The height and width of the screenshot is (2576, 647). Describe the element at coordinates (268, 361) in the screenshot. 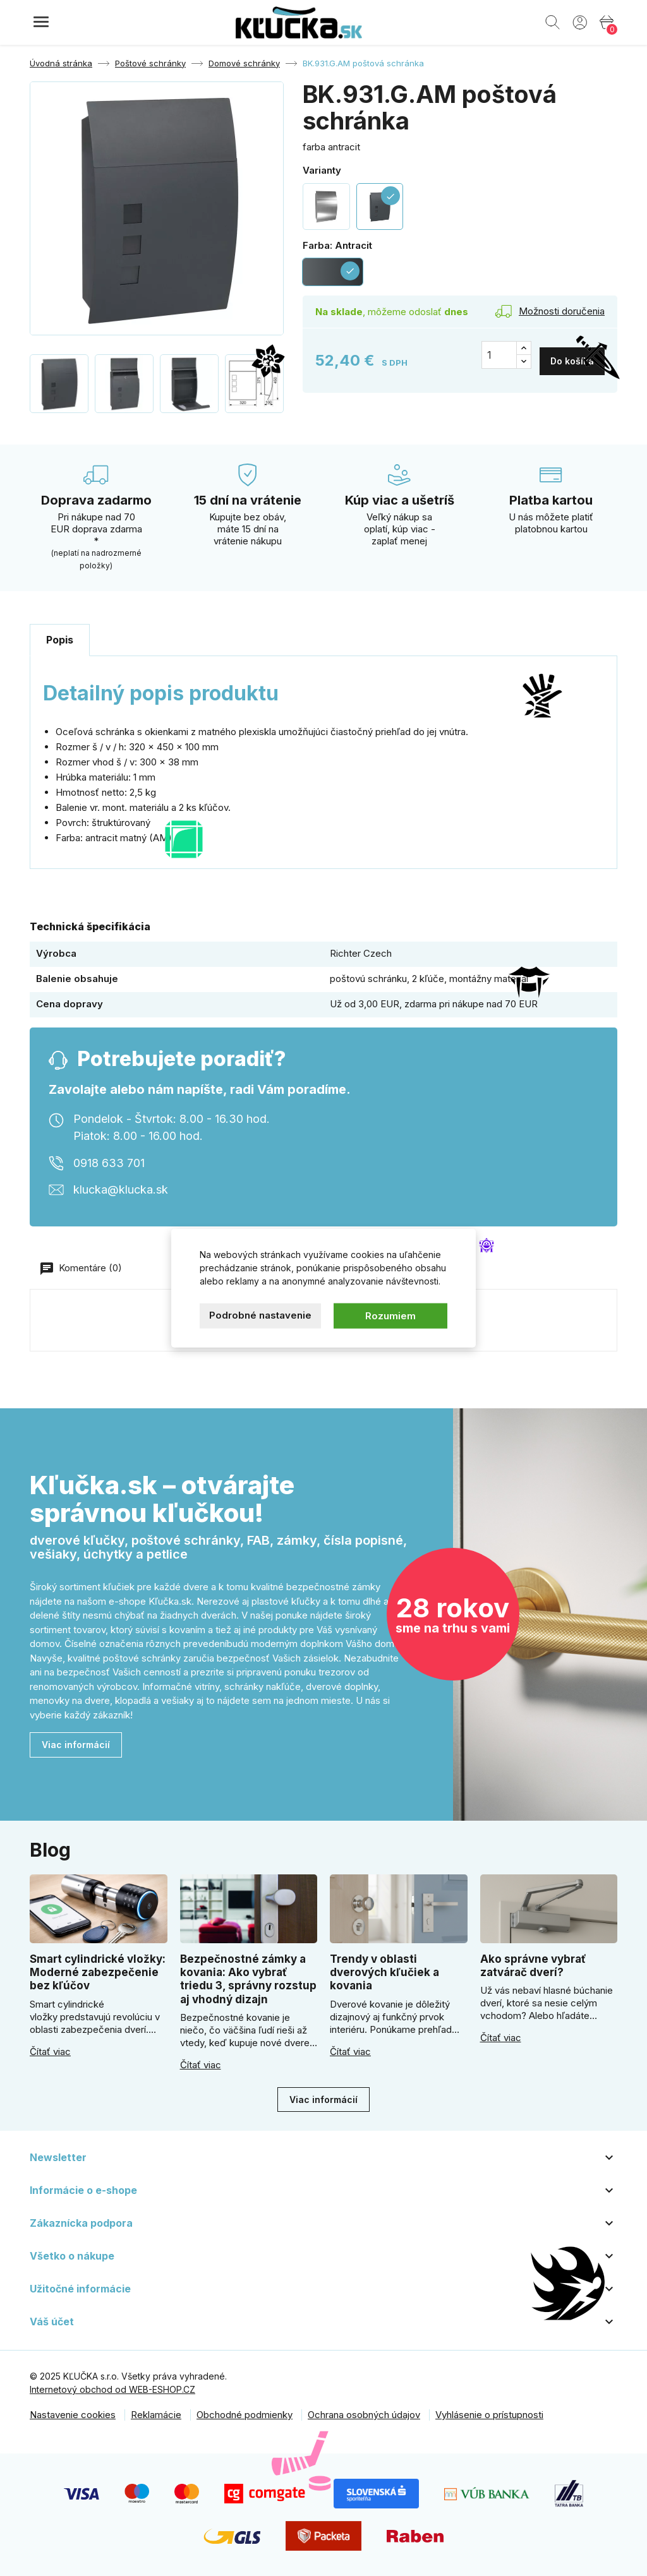

I see `decorative flower element for game UI` at that location.